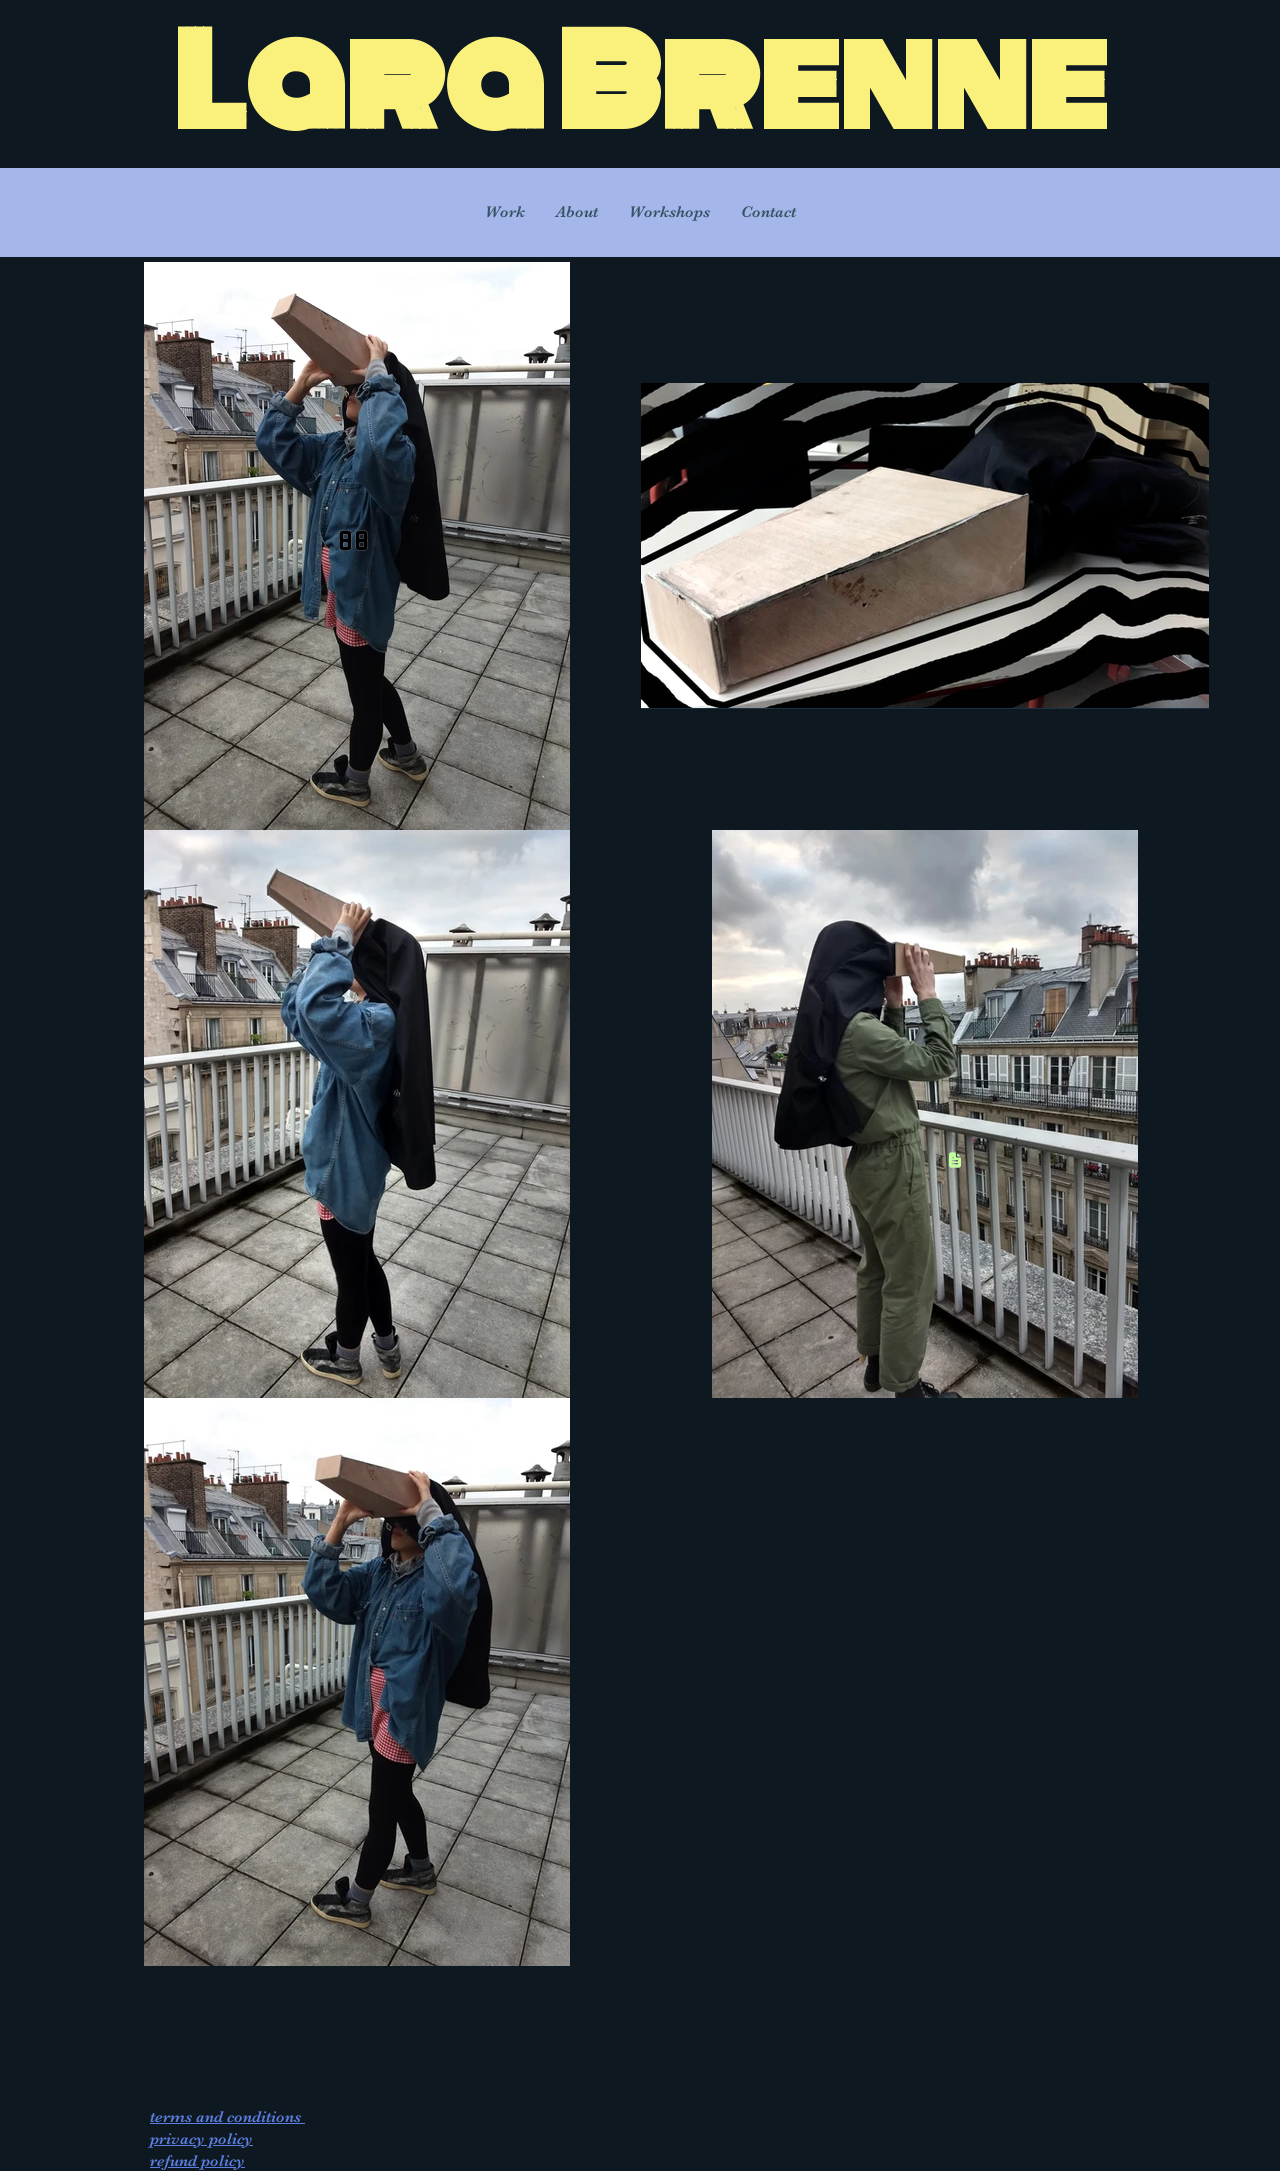 The height and width of the screenshot is (2171, 1280). Describe the element at coordinates (353, 540) in the screenshot. I see `displays the number 88 as a numeric indicator or count` at that location.